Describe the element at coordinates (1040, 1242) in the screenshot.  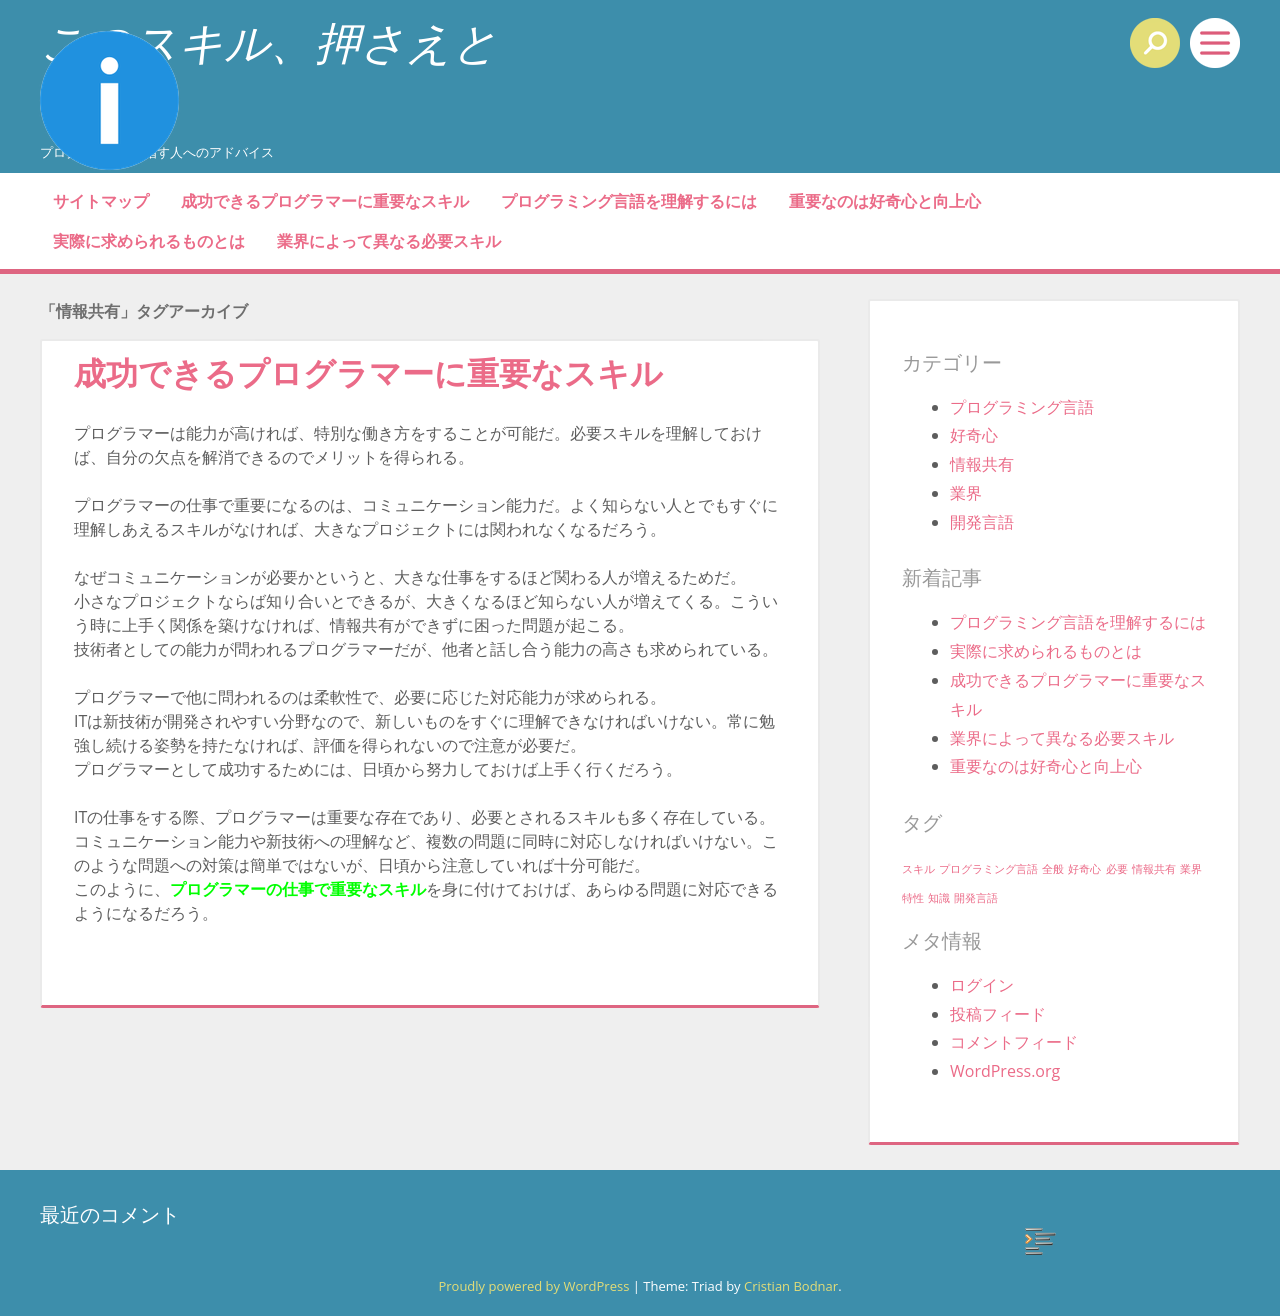
I see `increase text indentation` at that location.